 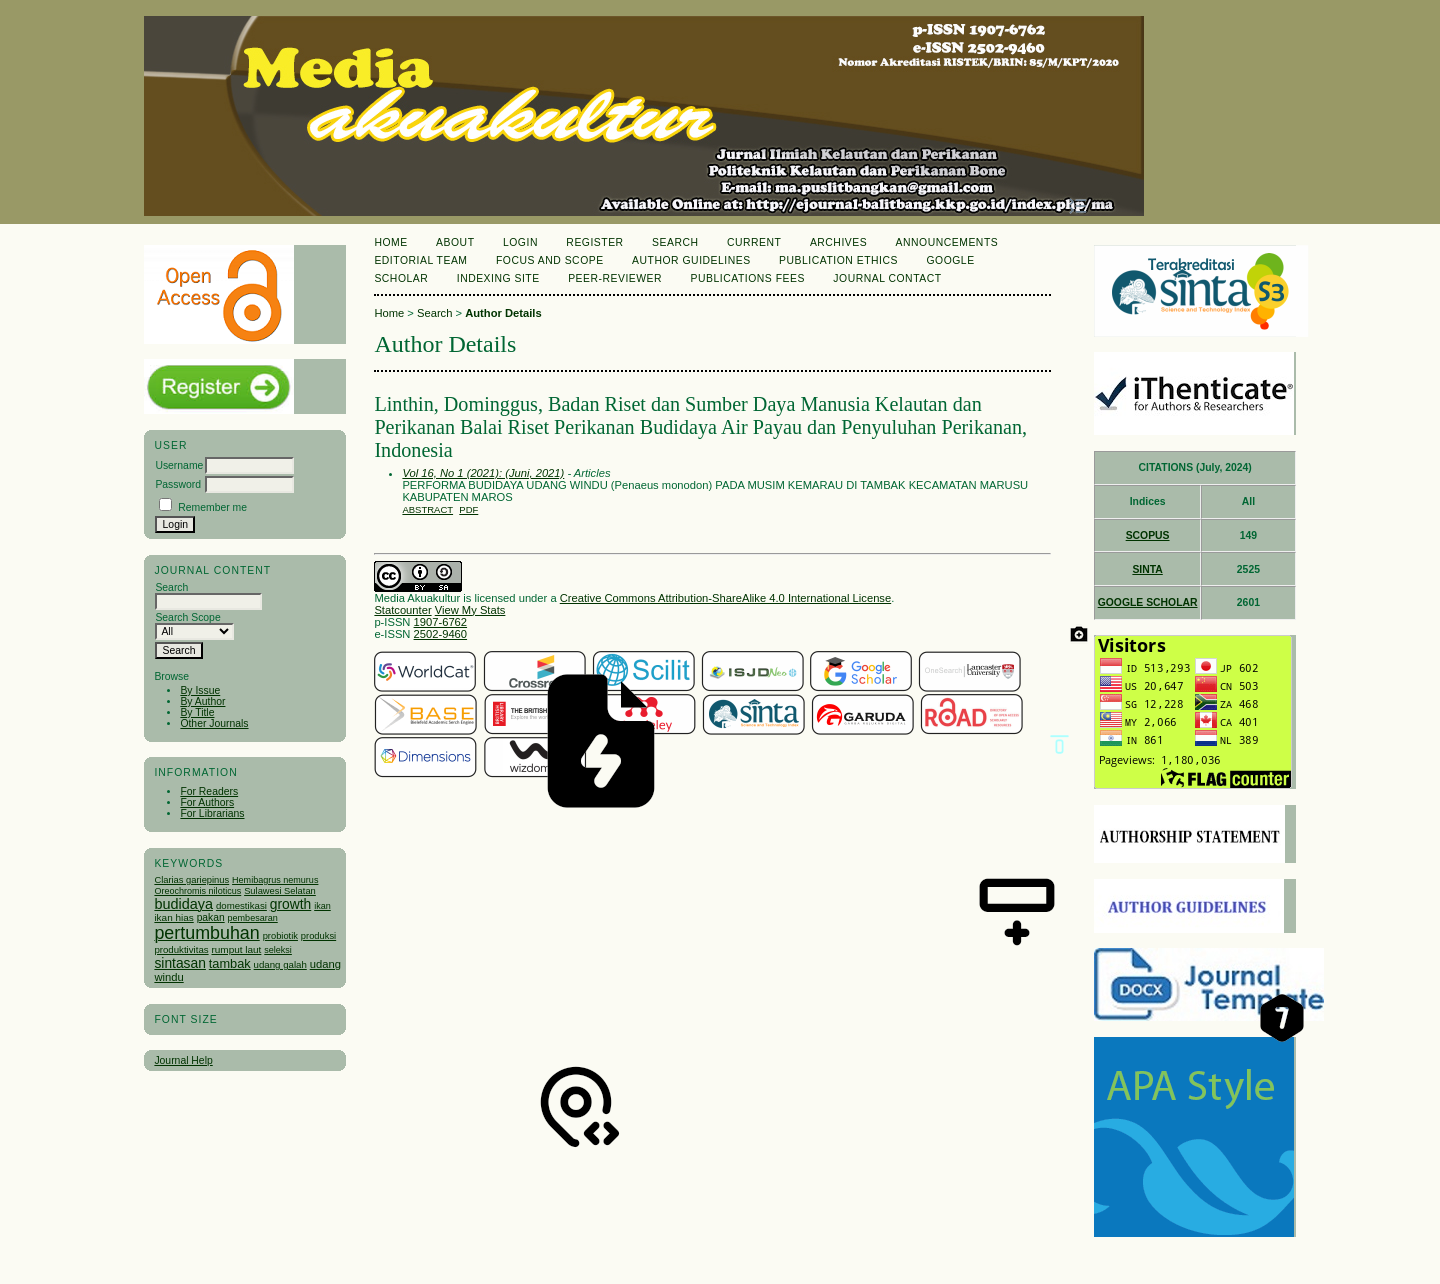 What do you see at coordinates (1079, 634) in the screenshot?
I see `enhance or improve photo quality` at bounding box center [1079, 634].